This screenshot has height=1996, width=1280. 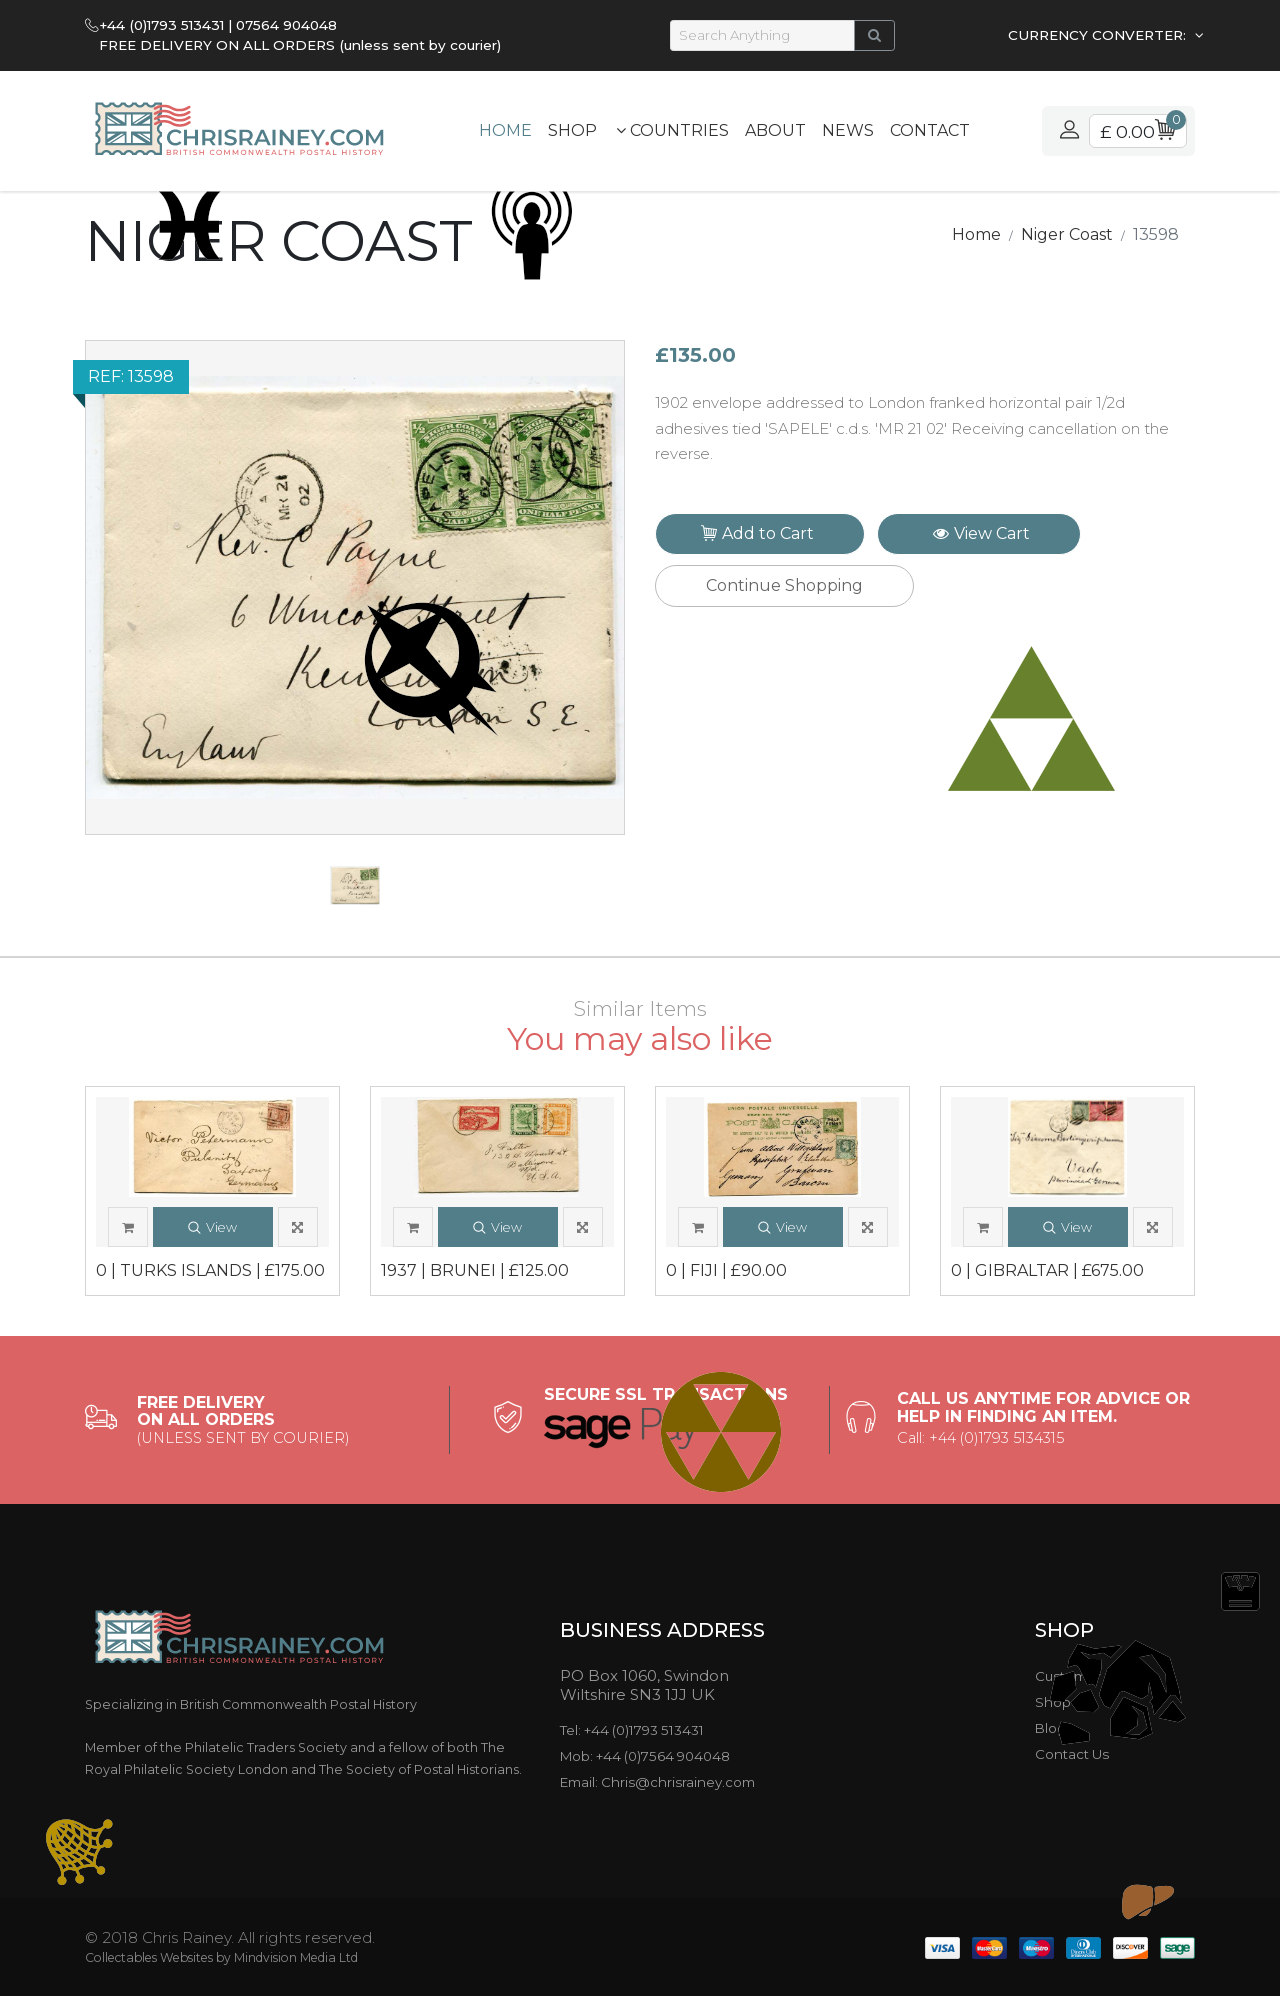 I want to click on indicates a critical hit or special attack, so click(x=430, y=668).